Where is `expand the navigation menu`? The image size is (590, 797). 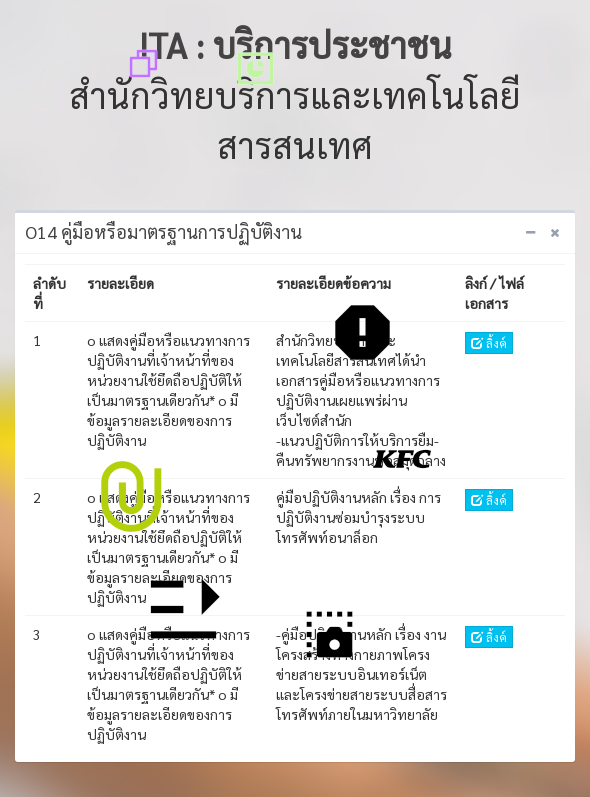 expand the navigation menu is located at coordinates (183, 609).